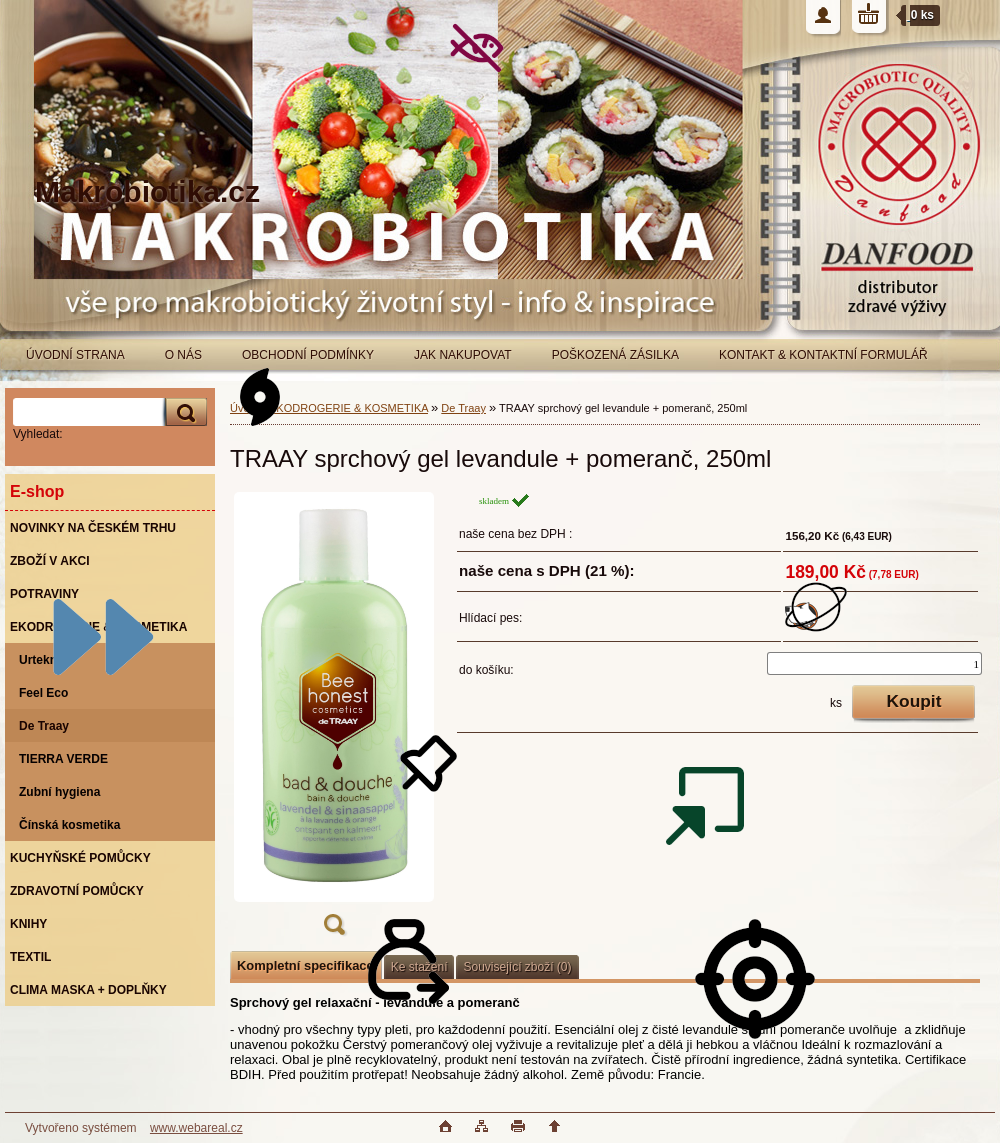 The width and height of the screenshot is (1000, 1143). I want to click on indicates hurricane or tropical storm warning, so click(260, 397).